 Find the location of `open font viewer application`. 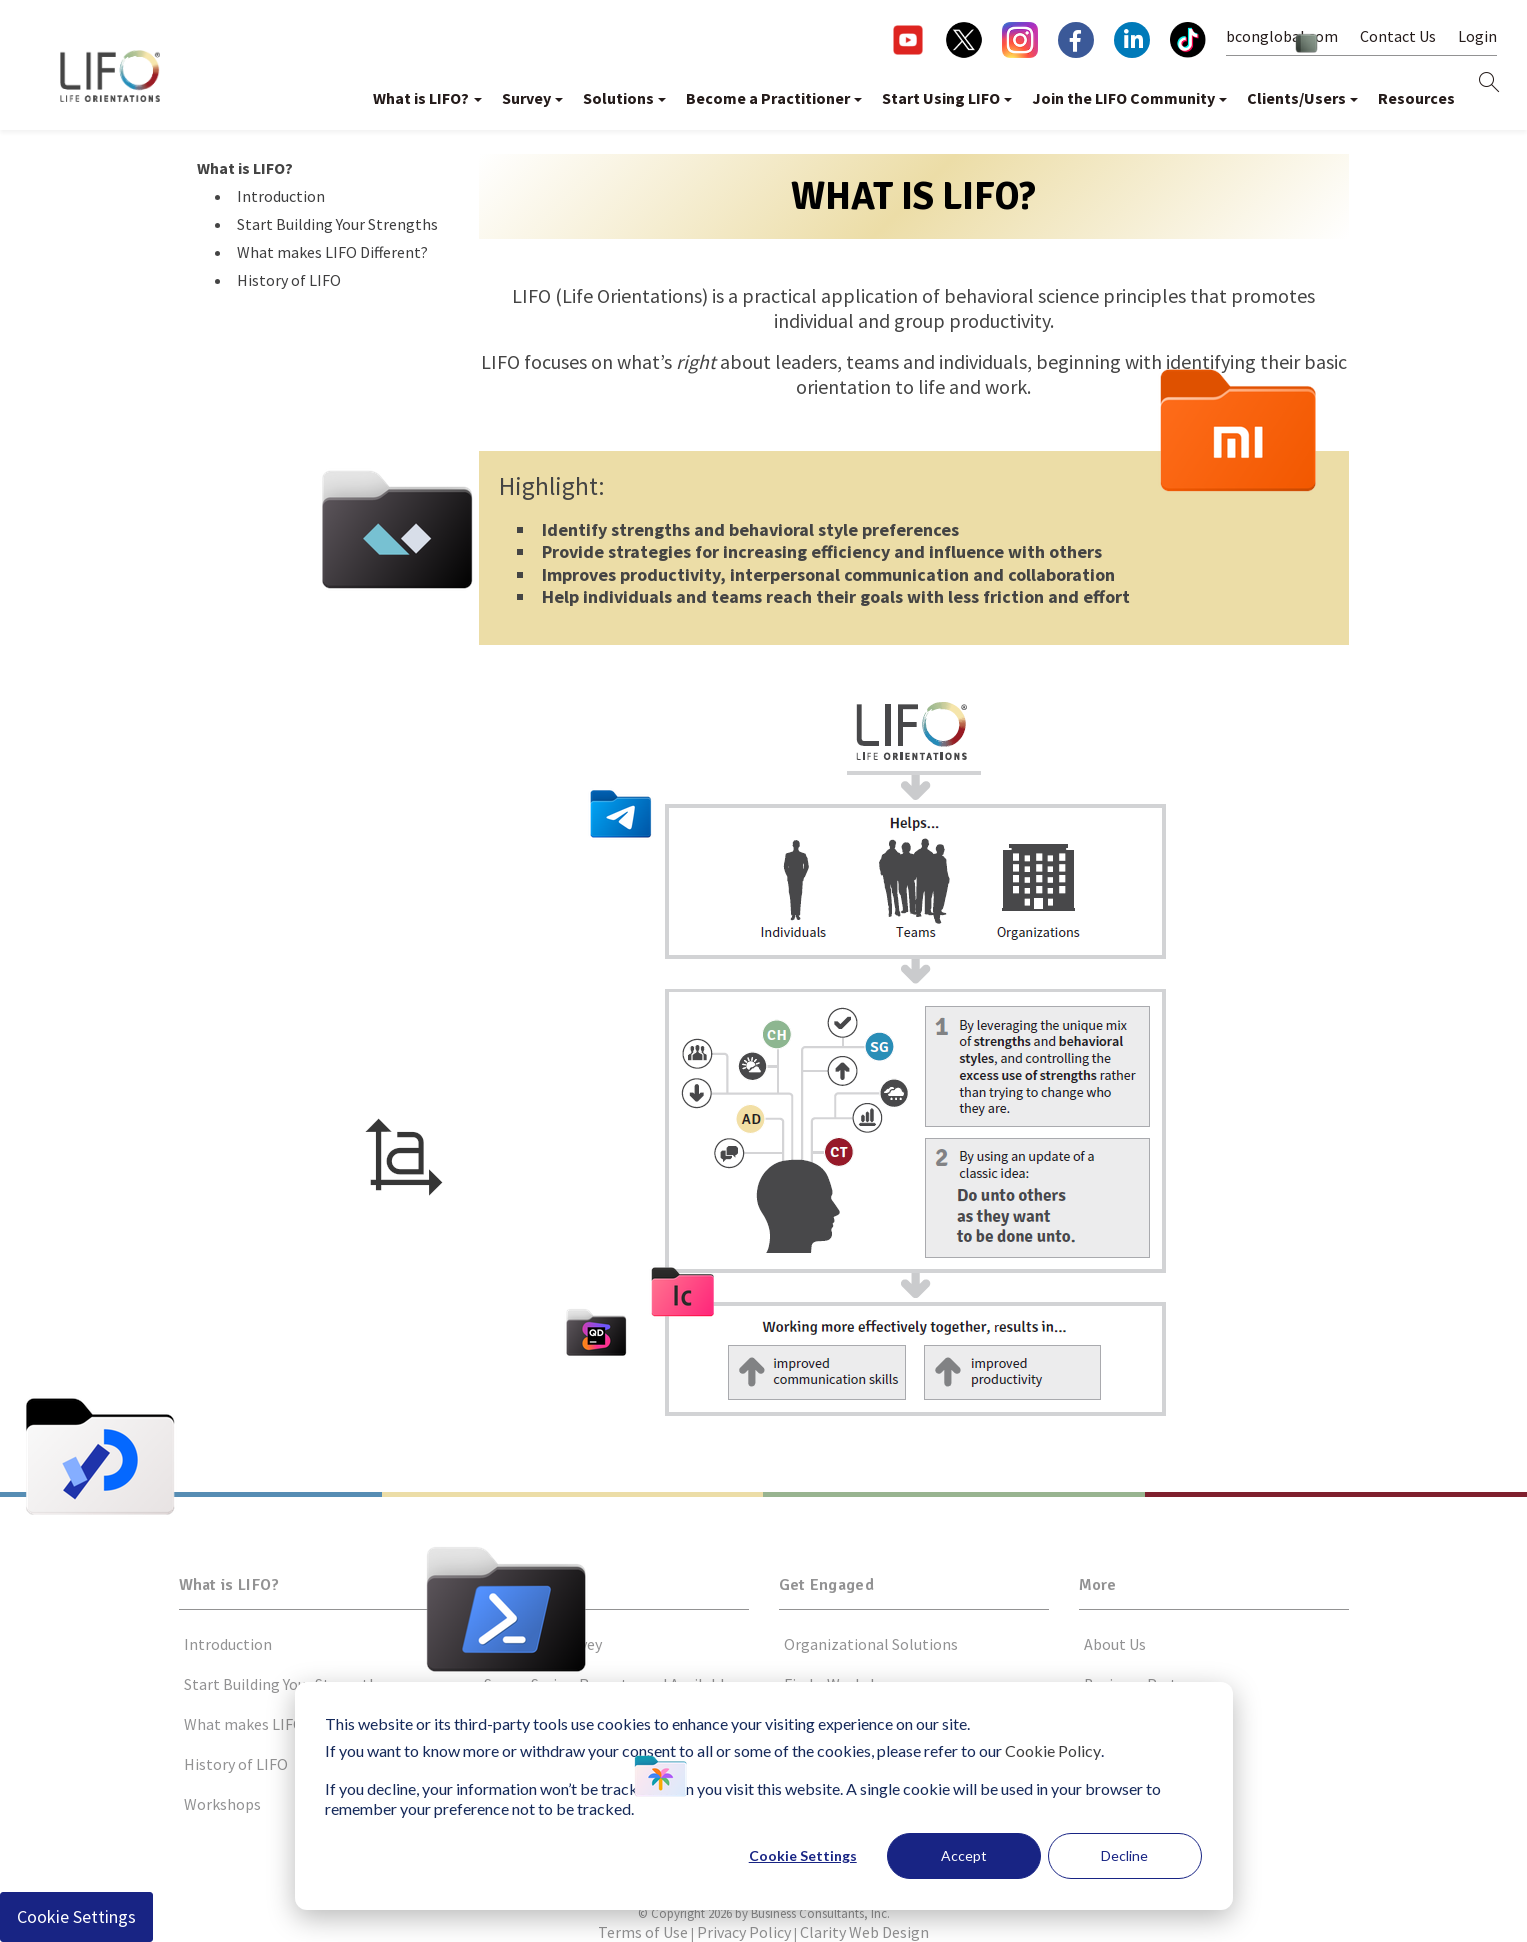

open font viewer application is located at coordinates (402, 1158).